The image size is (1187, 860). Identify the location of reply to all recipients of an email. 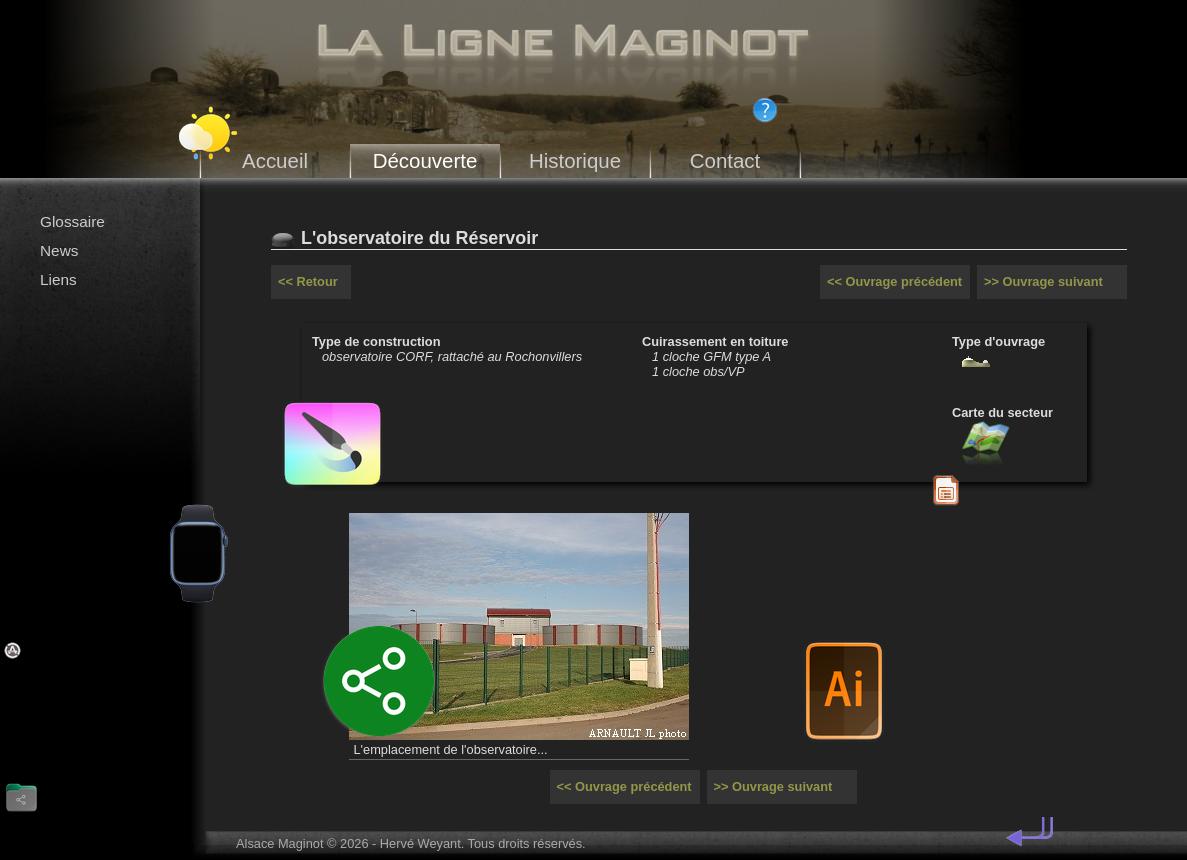
(1029, 828).